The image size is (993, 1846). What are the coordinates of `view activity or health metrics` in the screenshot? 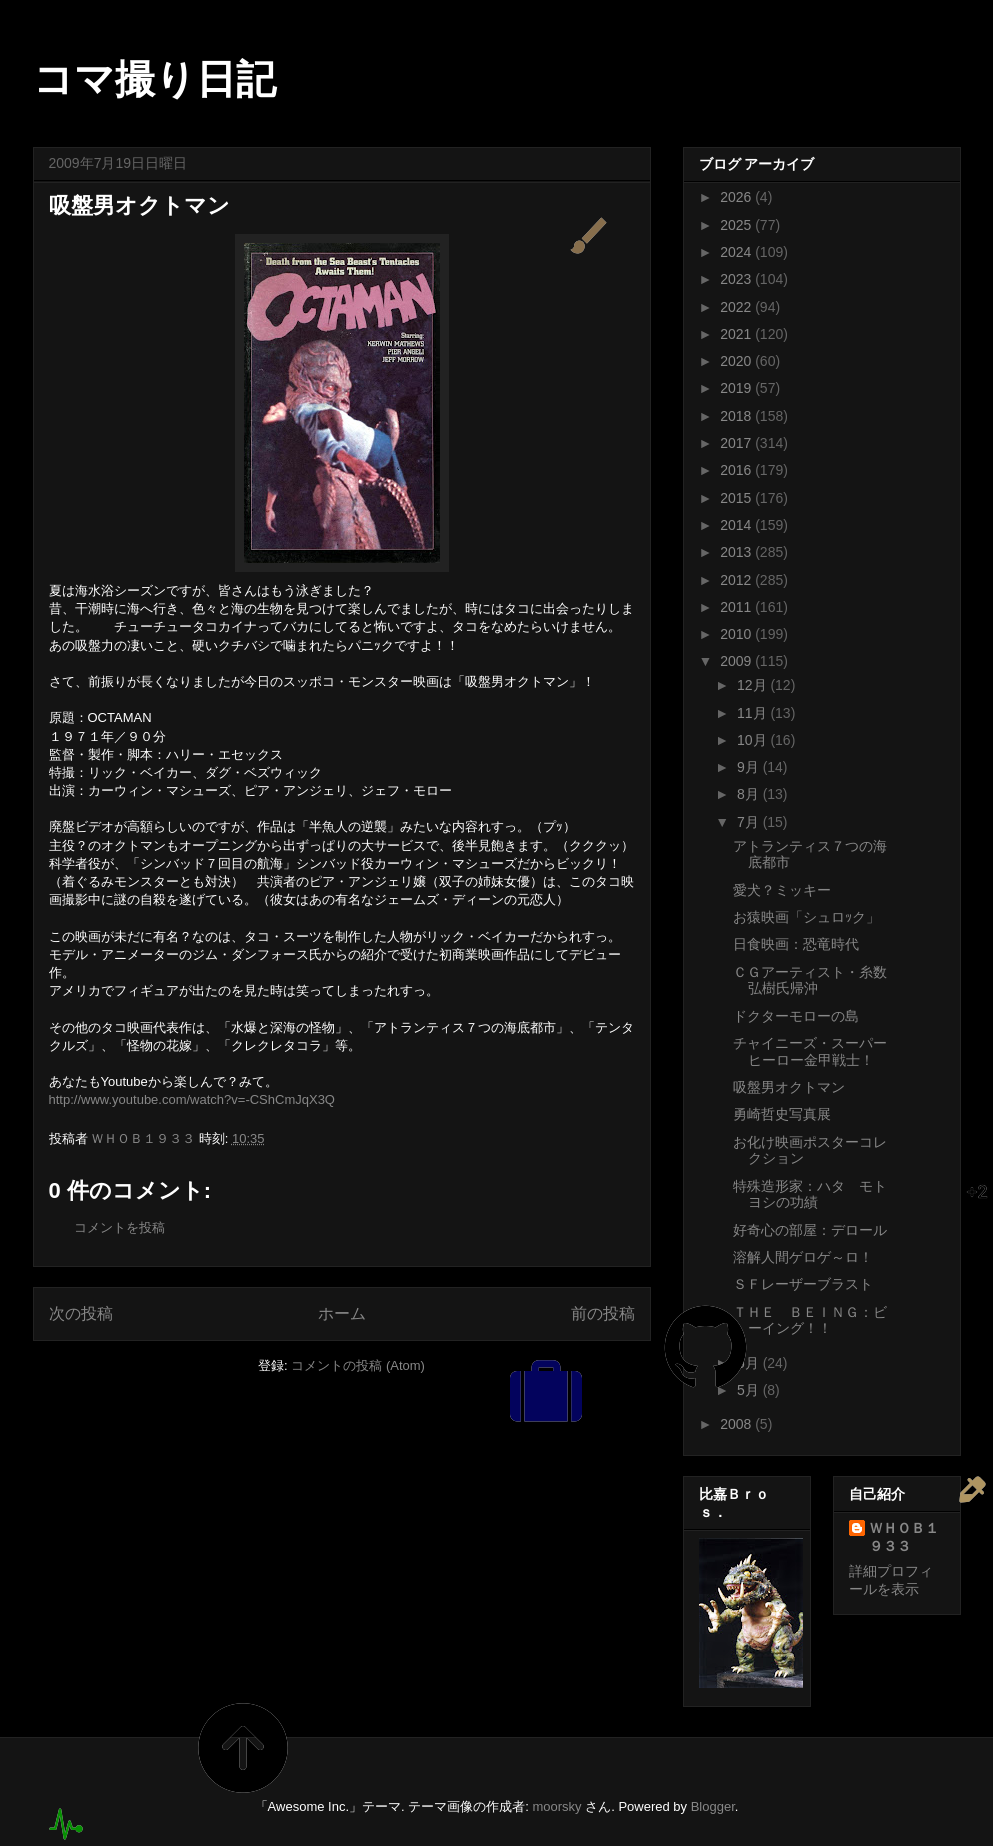 It's located at (66, 1824).